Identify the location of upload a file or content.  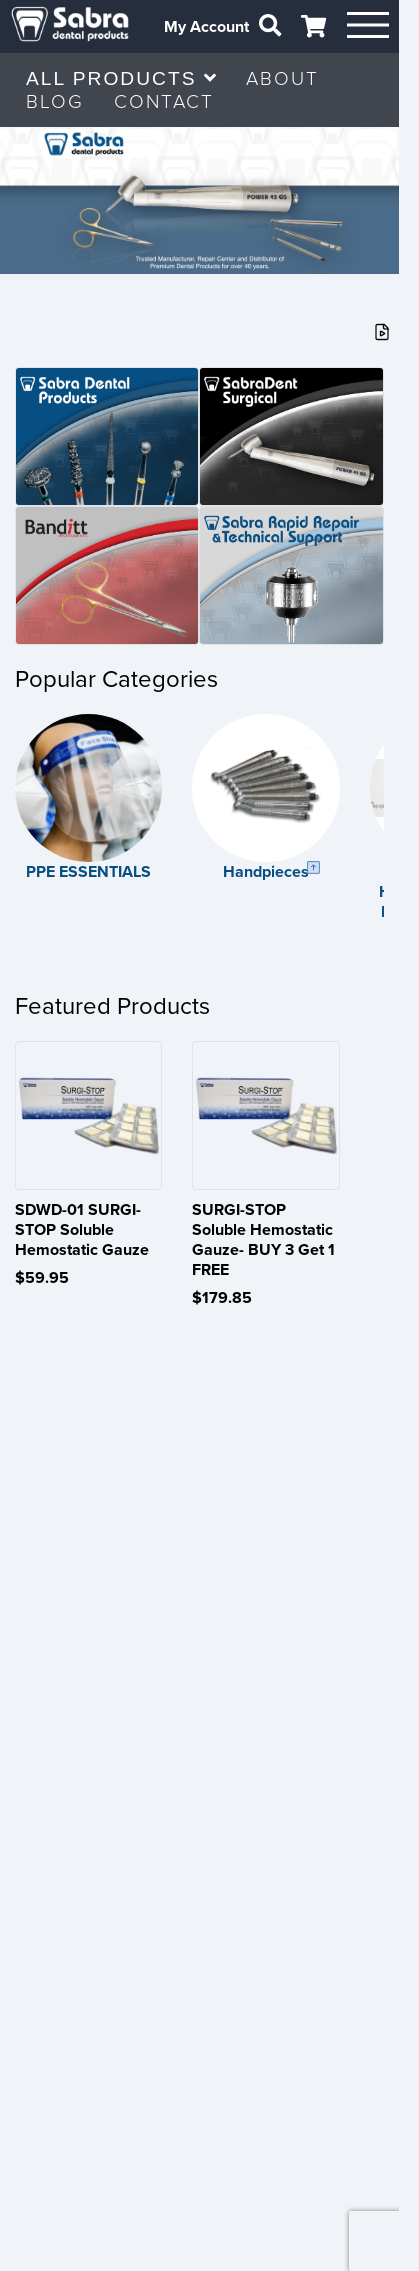
(313, 867).